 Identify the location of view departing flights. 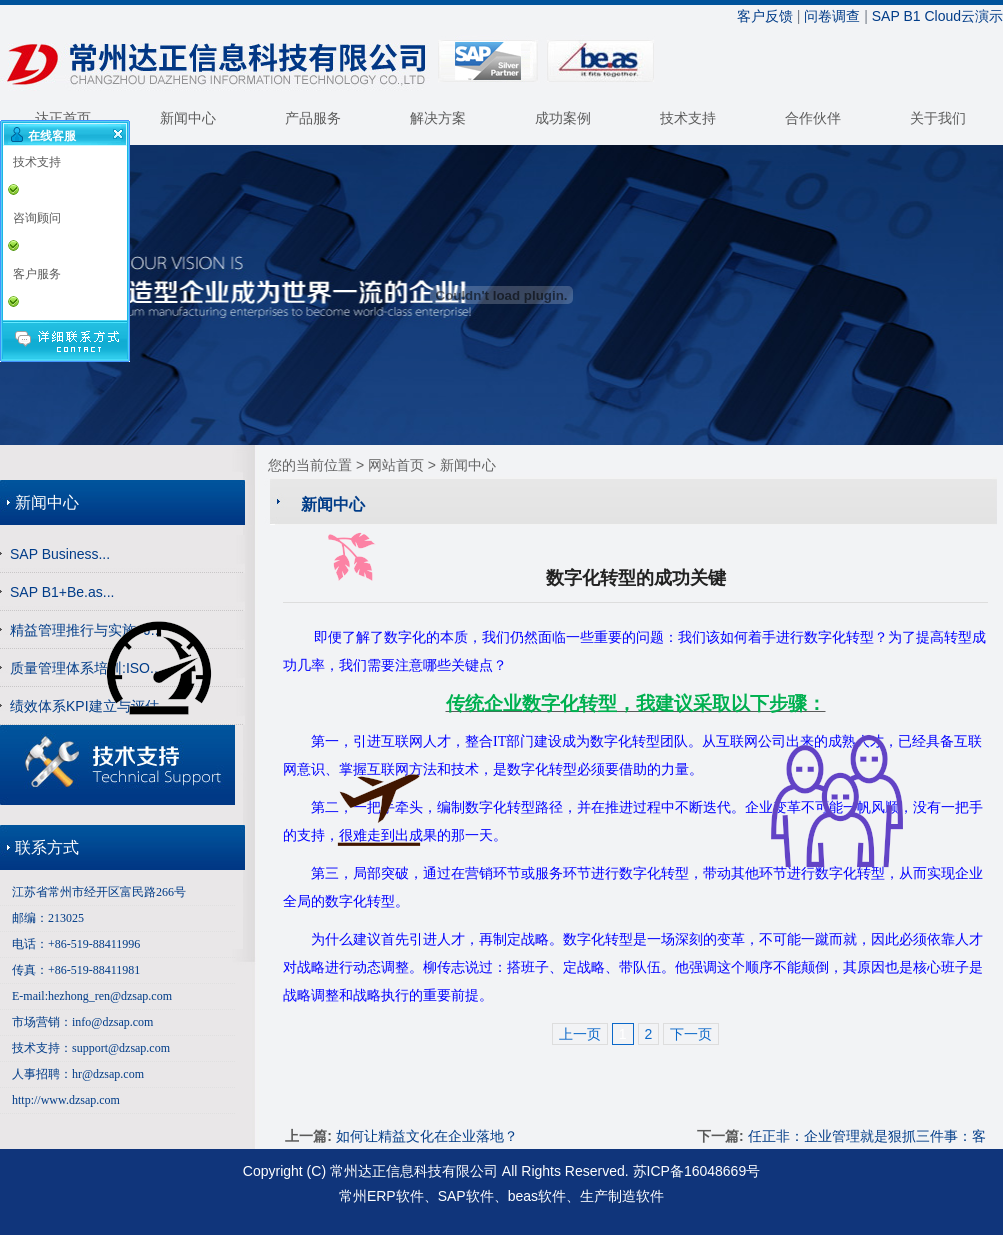
(379, 809).